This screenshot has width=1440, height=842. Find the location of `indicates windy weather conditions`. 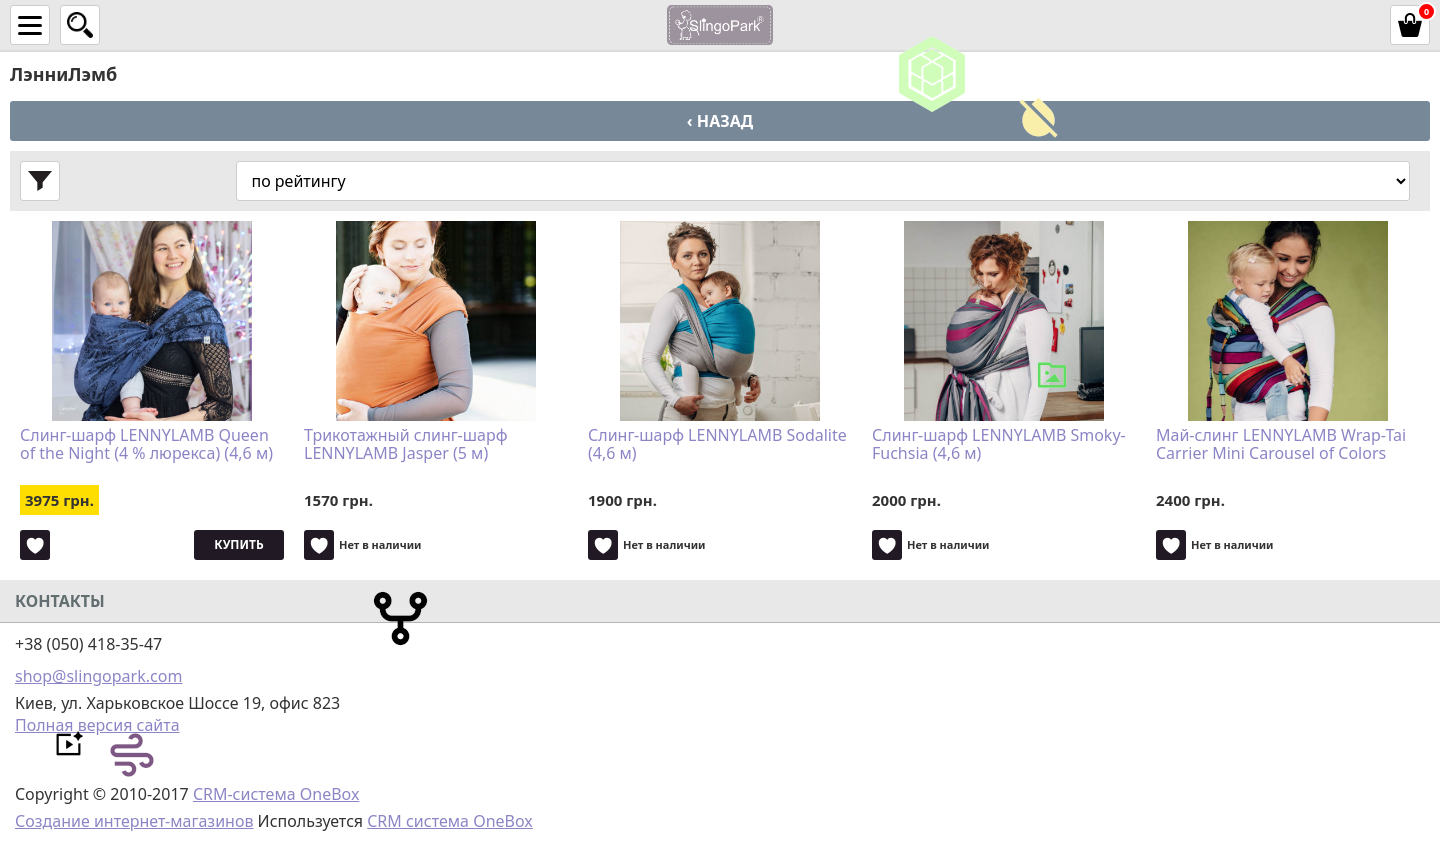

indicates windy weather conditions is located at coordinates (132, 755).